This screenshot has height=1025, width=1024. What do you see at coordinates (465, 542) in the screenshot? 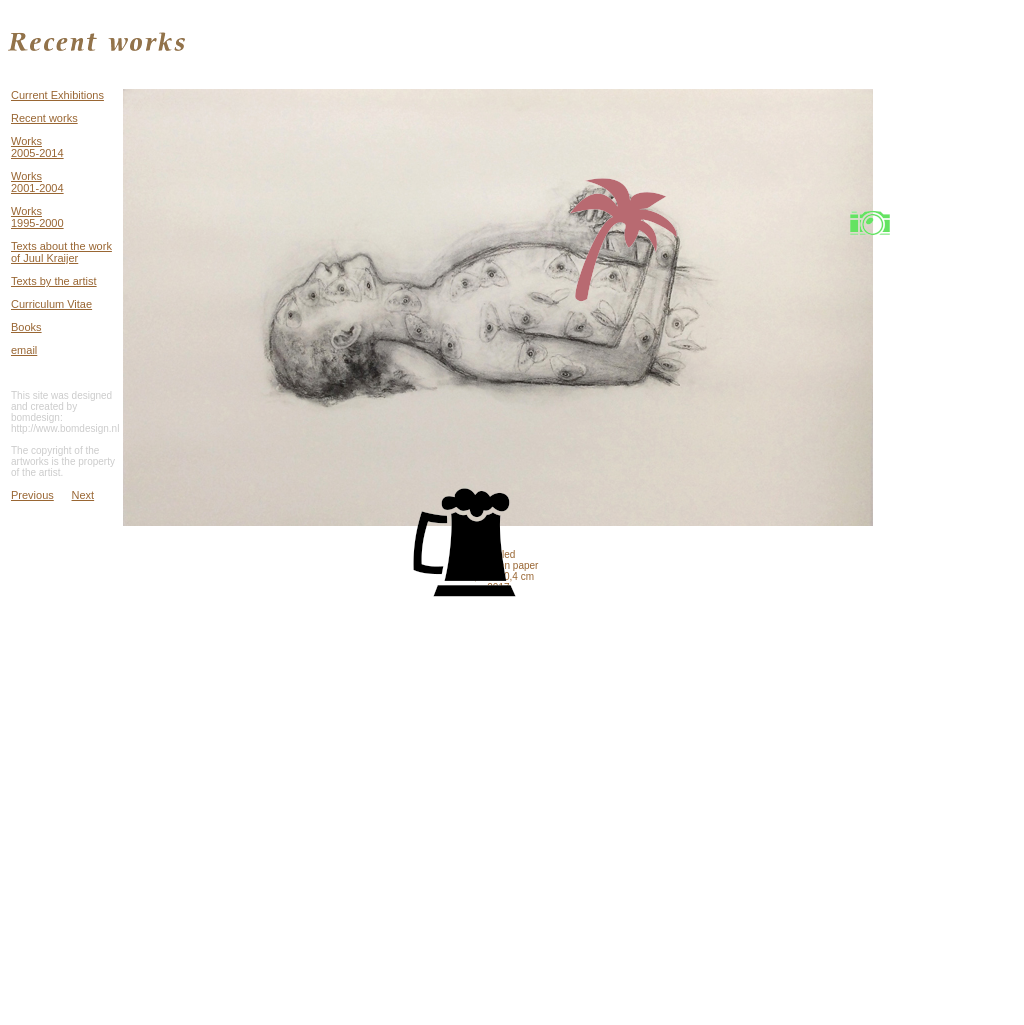
I see `access a tavern or pub location in-game` at bounding box center [465, 542].